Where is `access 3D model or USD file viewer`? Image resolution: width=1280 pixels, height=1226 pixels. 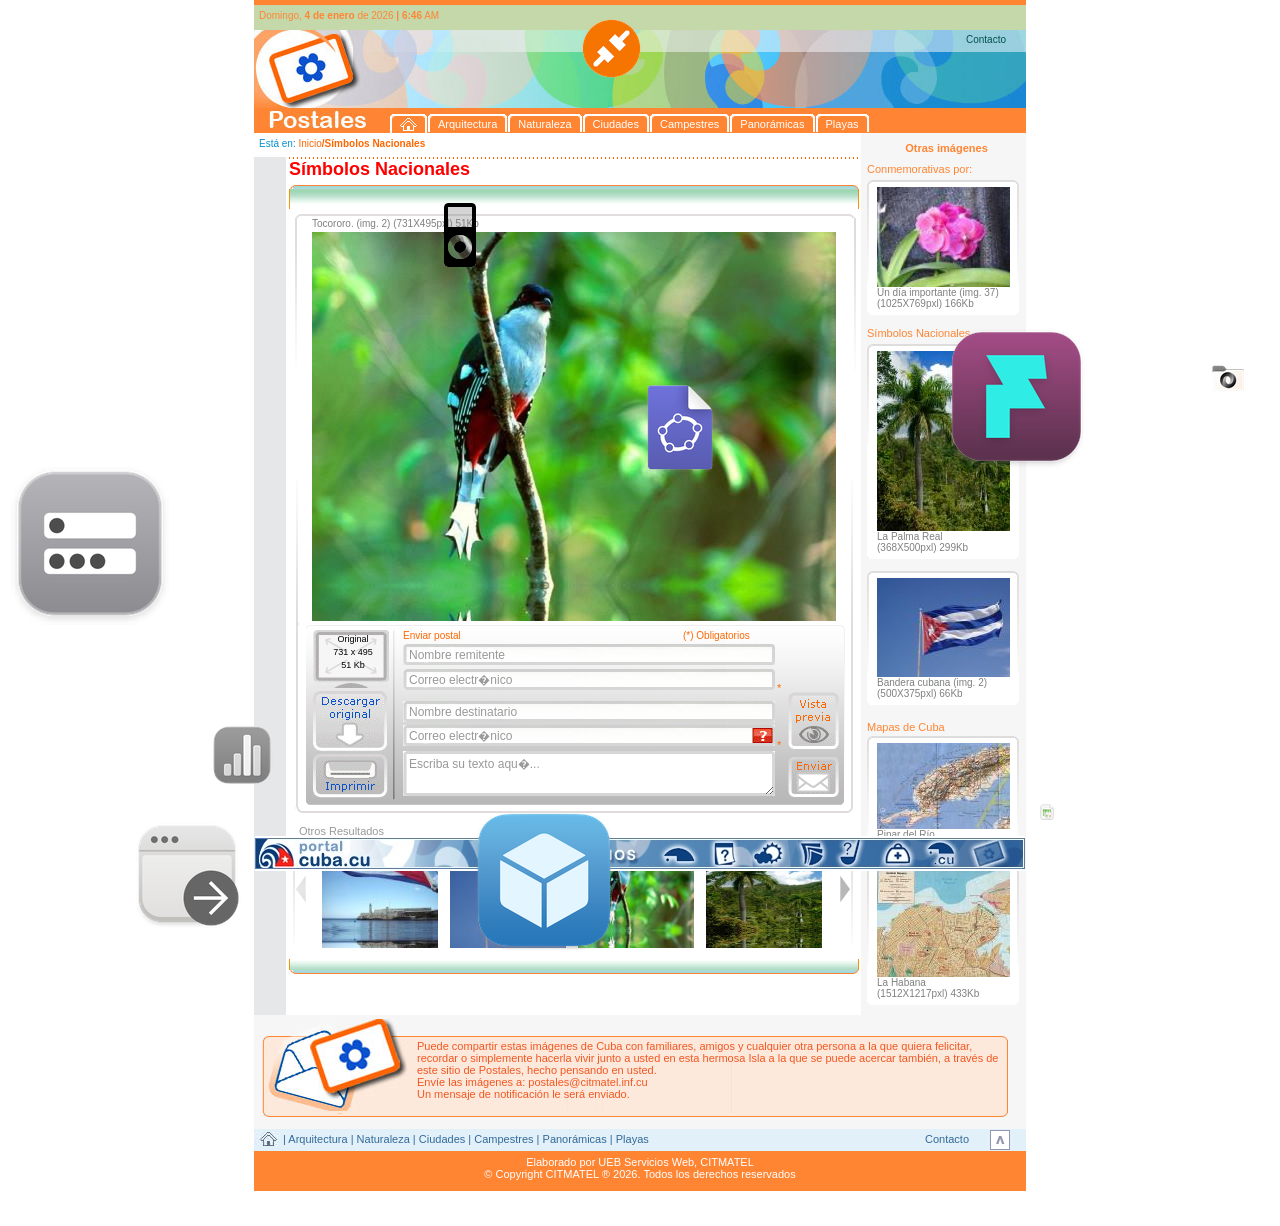
access 3D model or USD file viewer is located at coordinates (544, 880).